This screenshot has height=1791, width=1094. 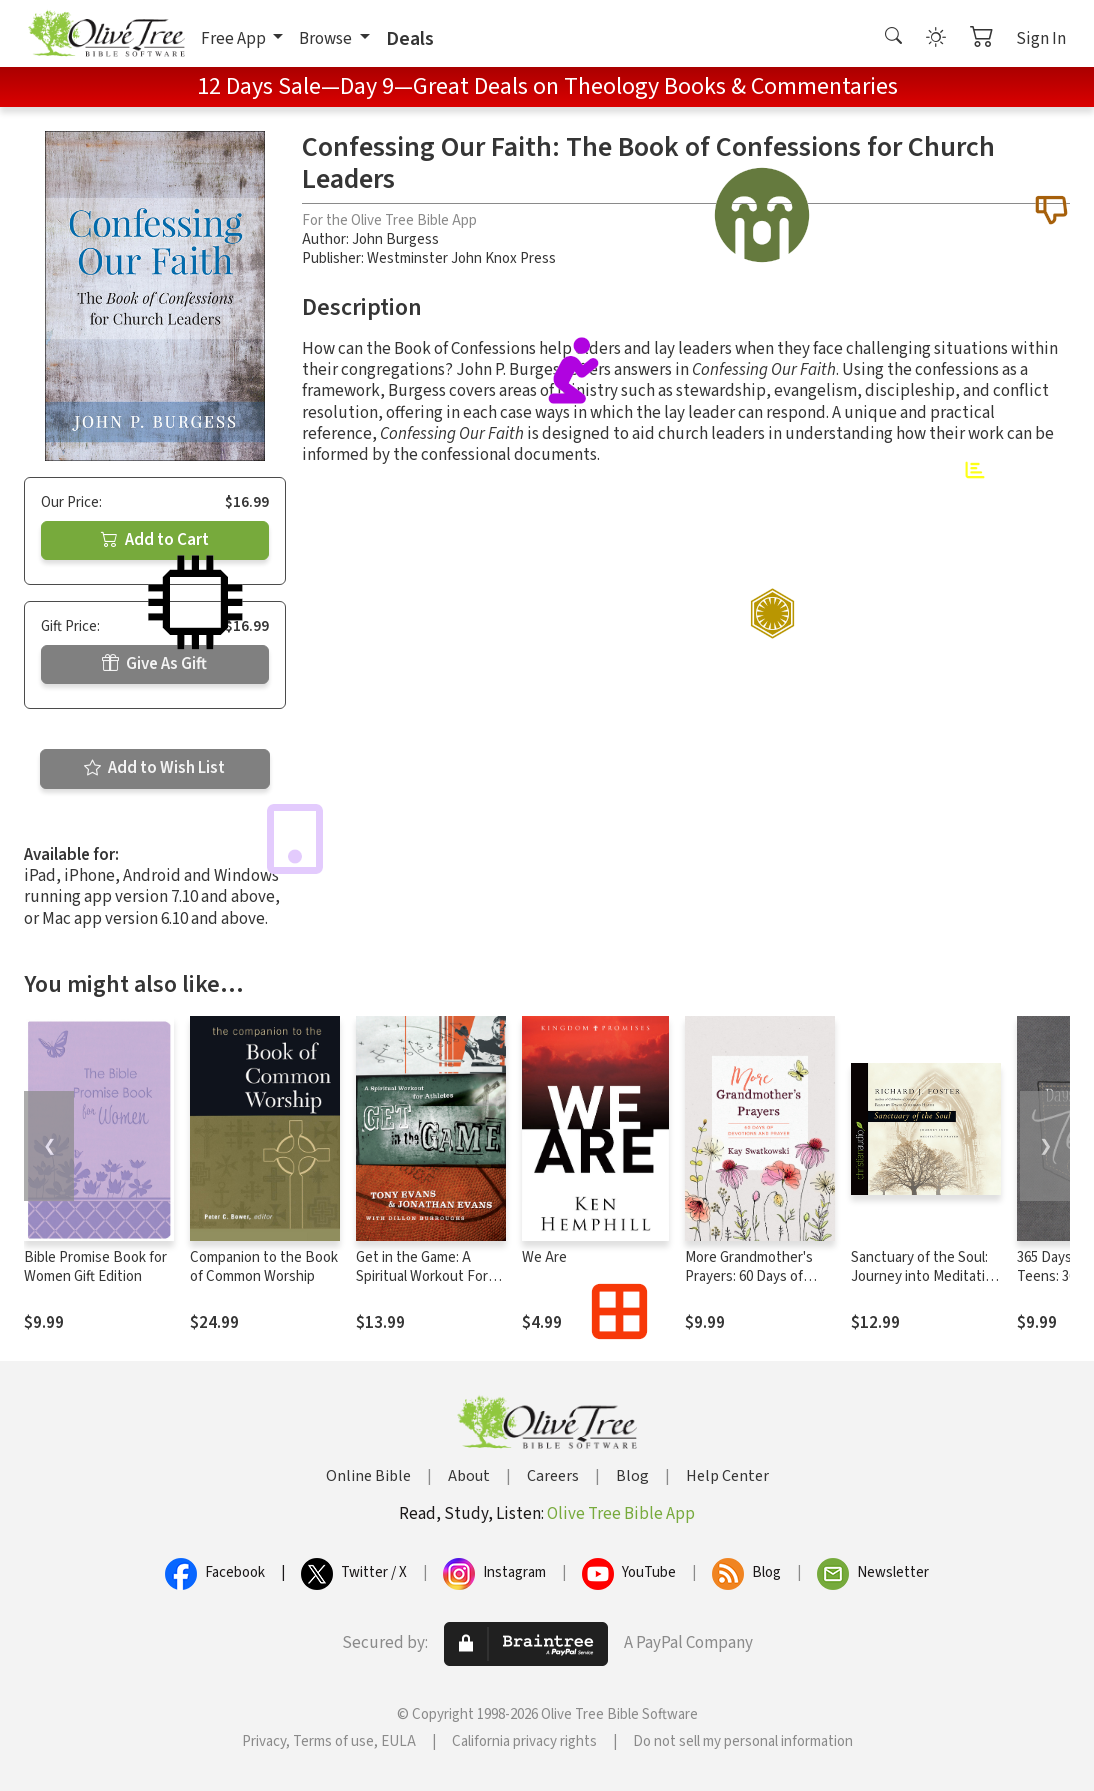 I want to click on view hardware or processor information, so click(x=199, y=606).